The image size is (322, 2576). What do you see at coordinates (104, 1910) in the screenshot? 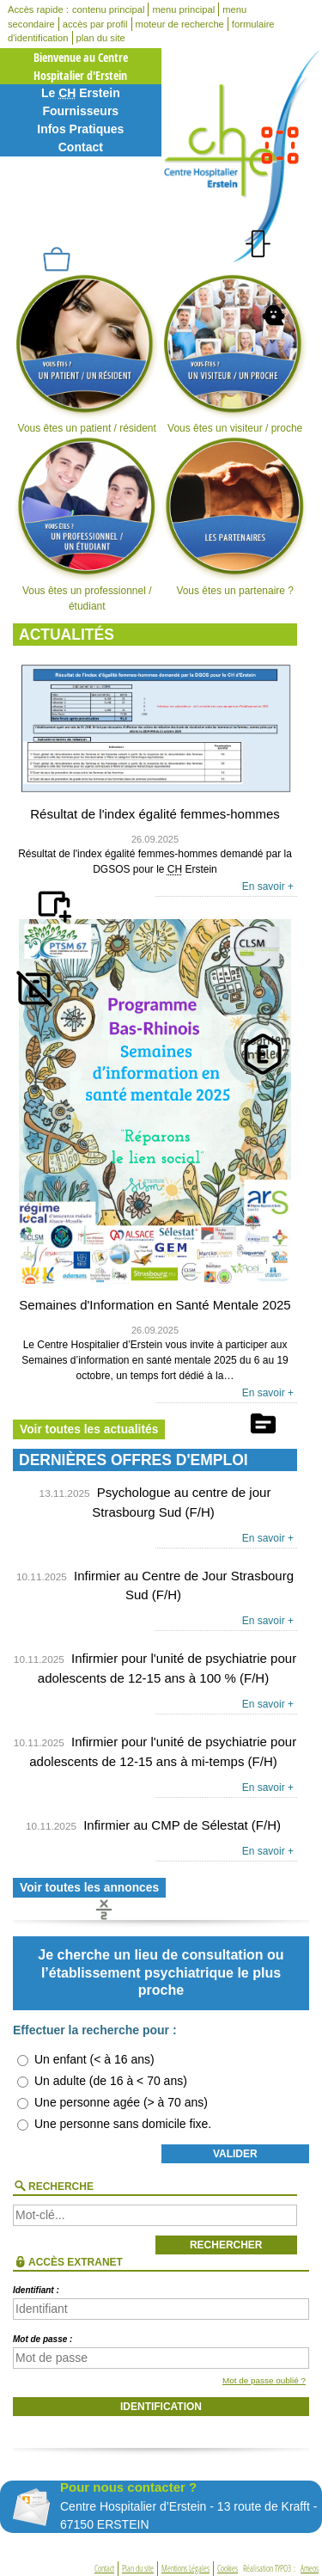
I see `perform division calculation` at bounding box center [104, 1910].